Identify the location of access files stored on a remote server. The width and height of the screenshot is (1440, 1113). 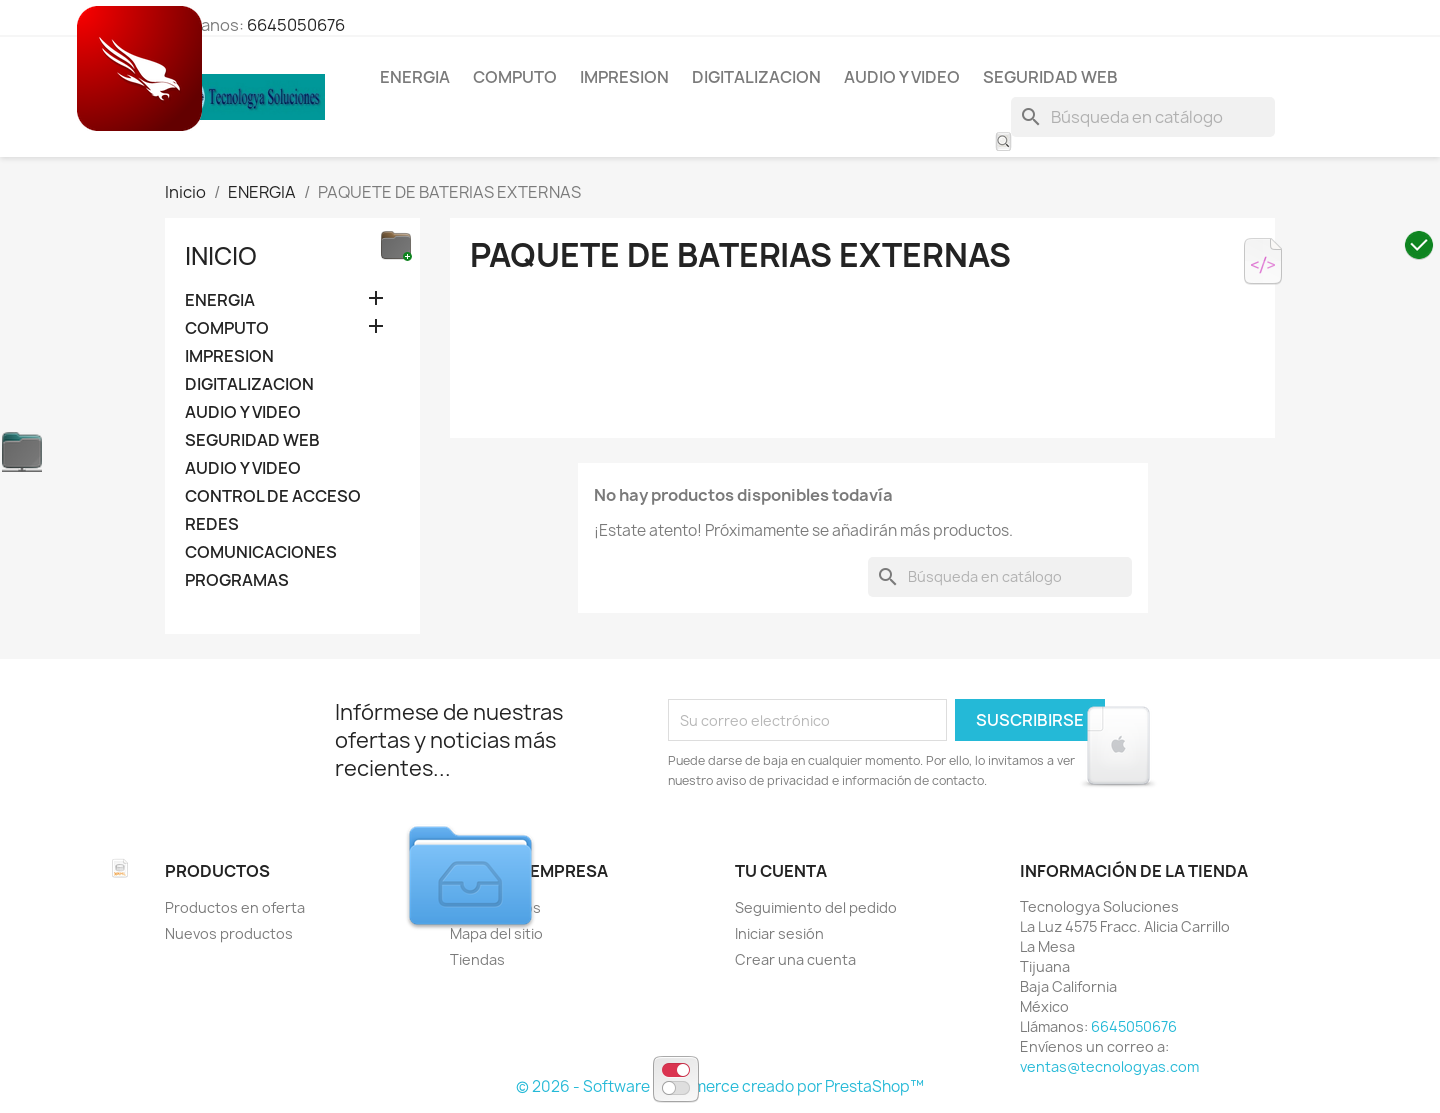
(22, 452).